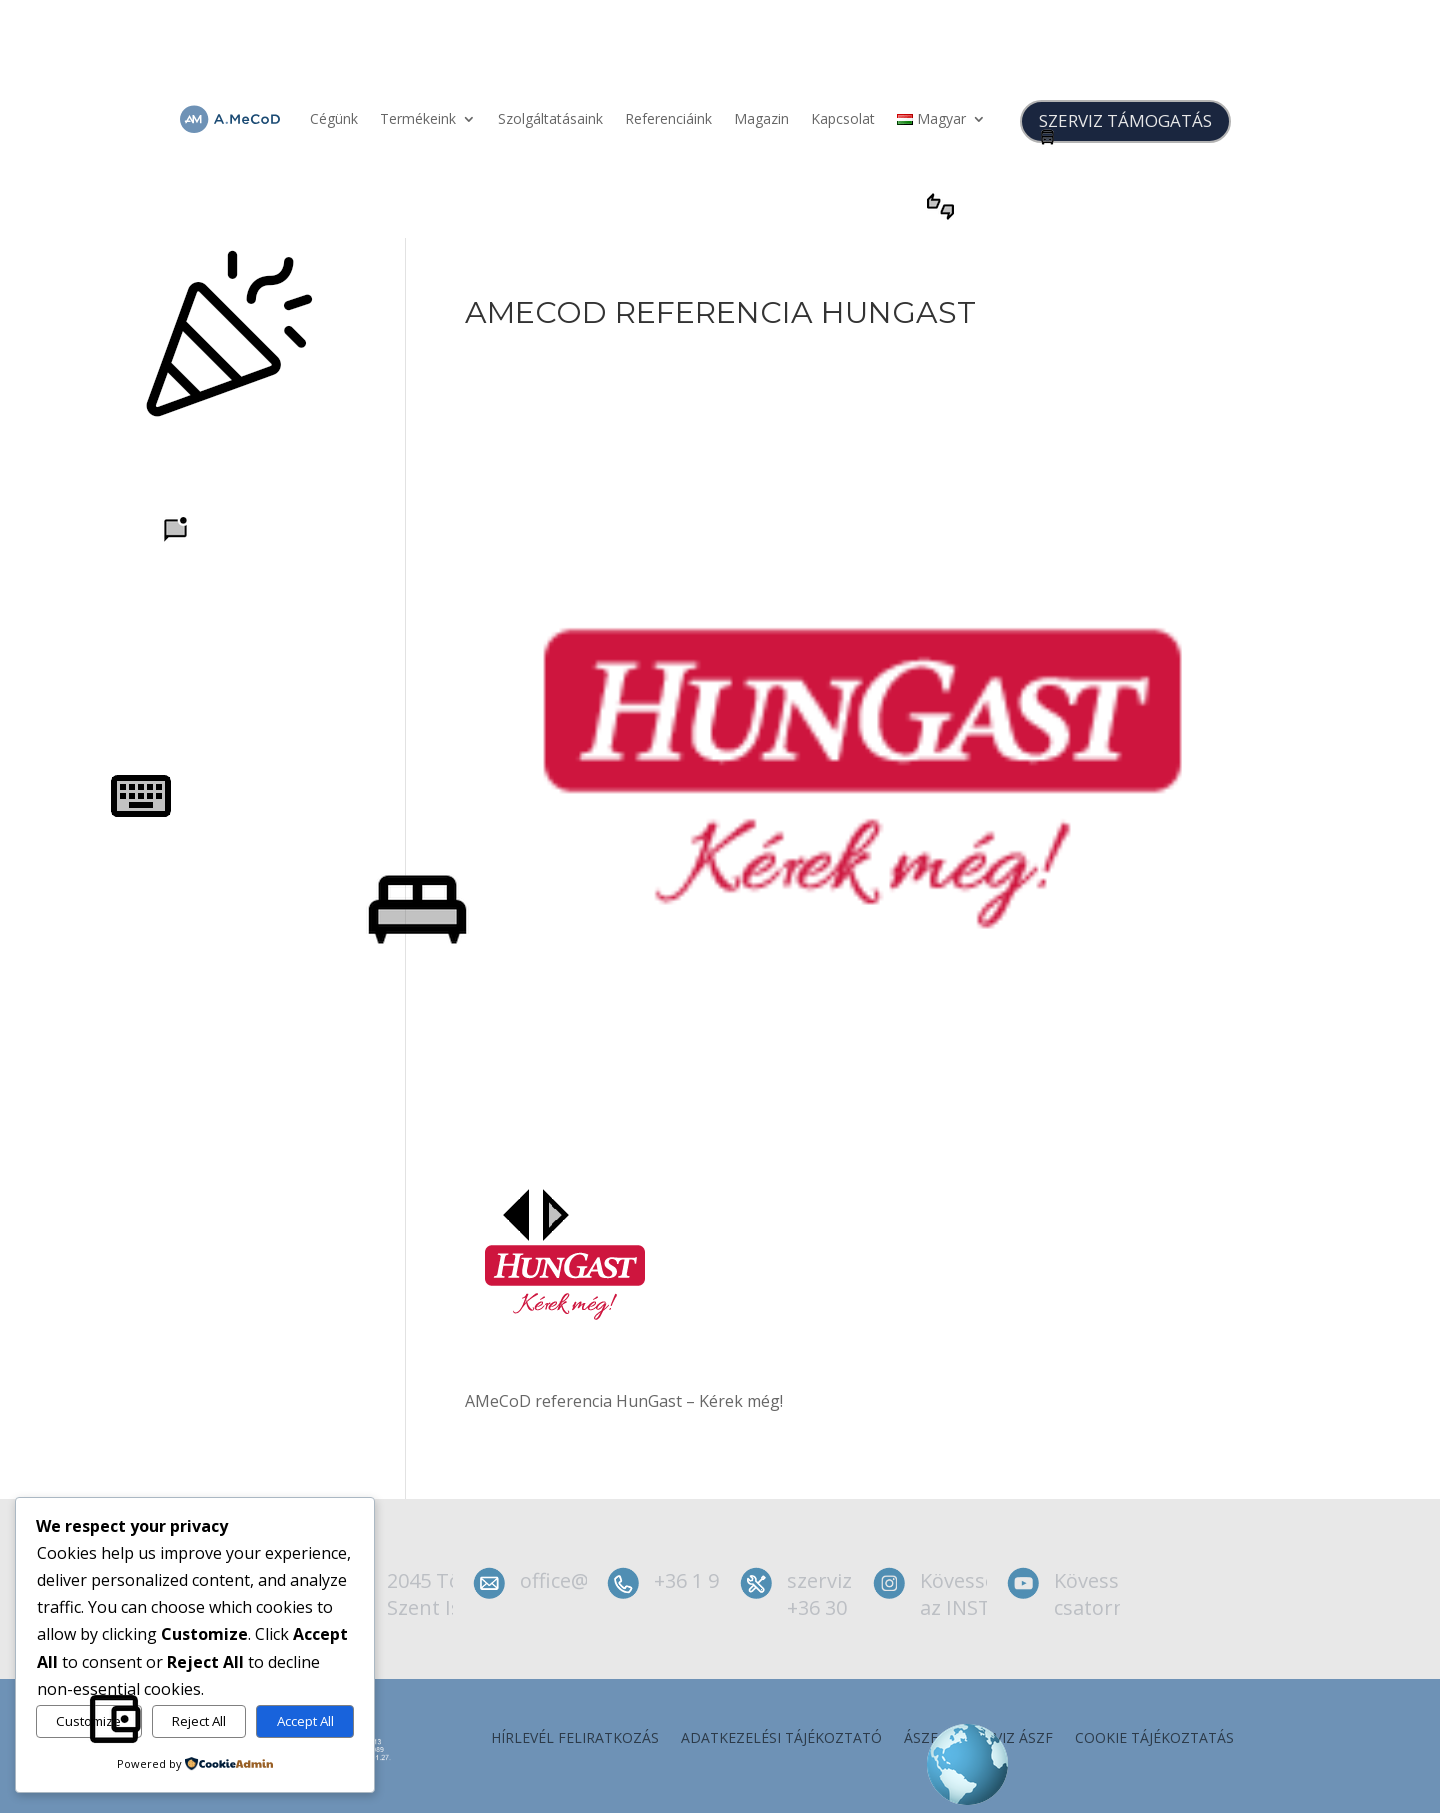 This screenshot has width=1440, height=1813. I want to click on indicates unread messages in chat, so click(175, 530).